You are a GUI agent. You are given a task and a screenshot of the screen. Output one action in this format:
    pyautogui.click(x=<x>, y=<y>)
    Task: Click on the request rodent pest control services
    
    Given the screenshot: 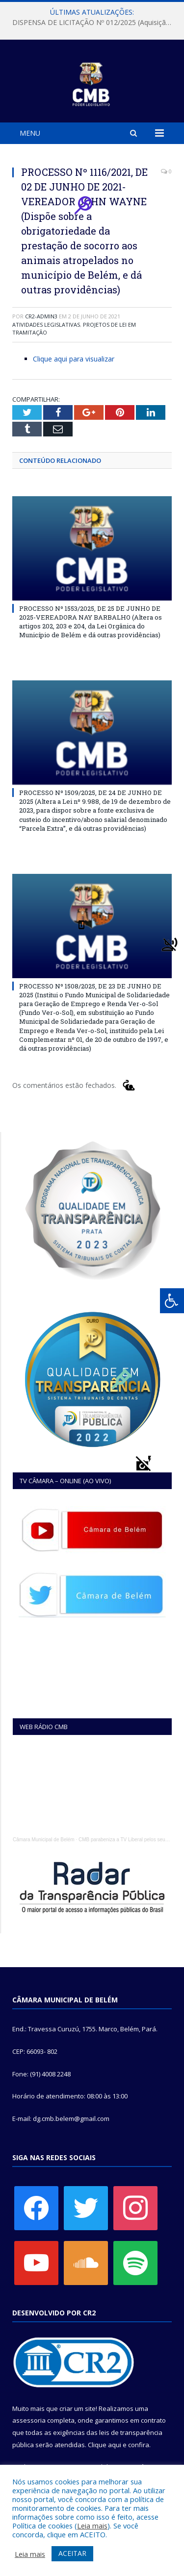 What is the action you would take?
    pyautogui.click(x=129, y=1085)
    